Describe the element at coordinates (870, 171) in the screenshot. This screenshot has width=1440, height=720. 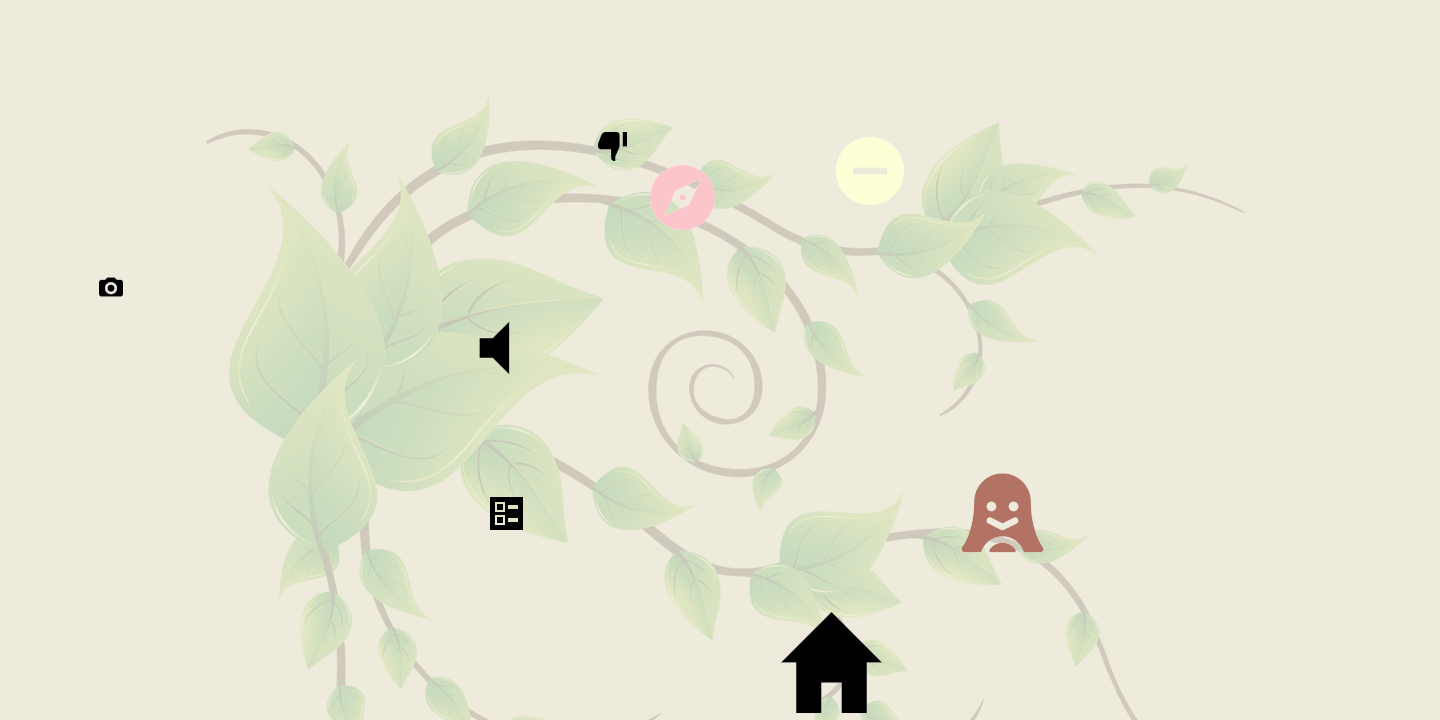
I see `remove an item from a list` at that location.